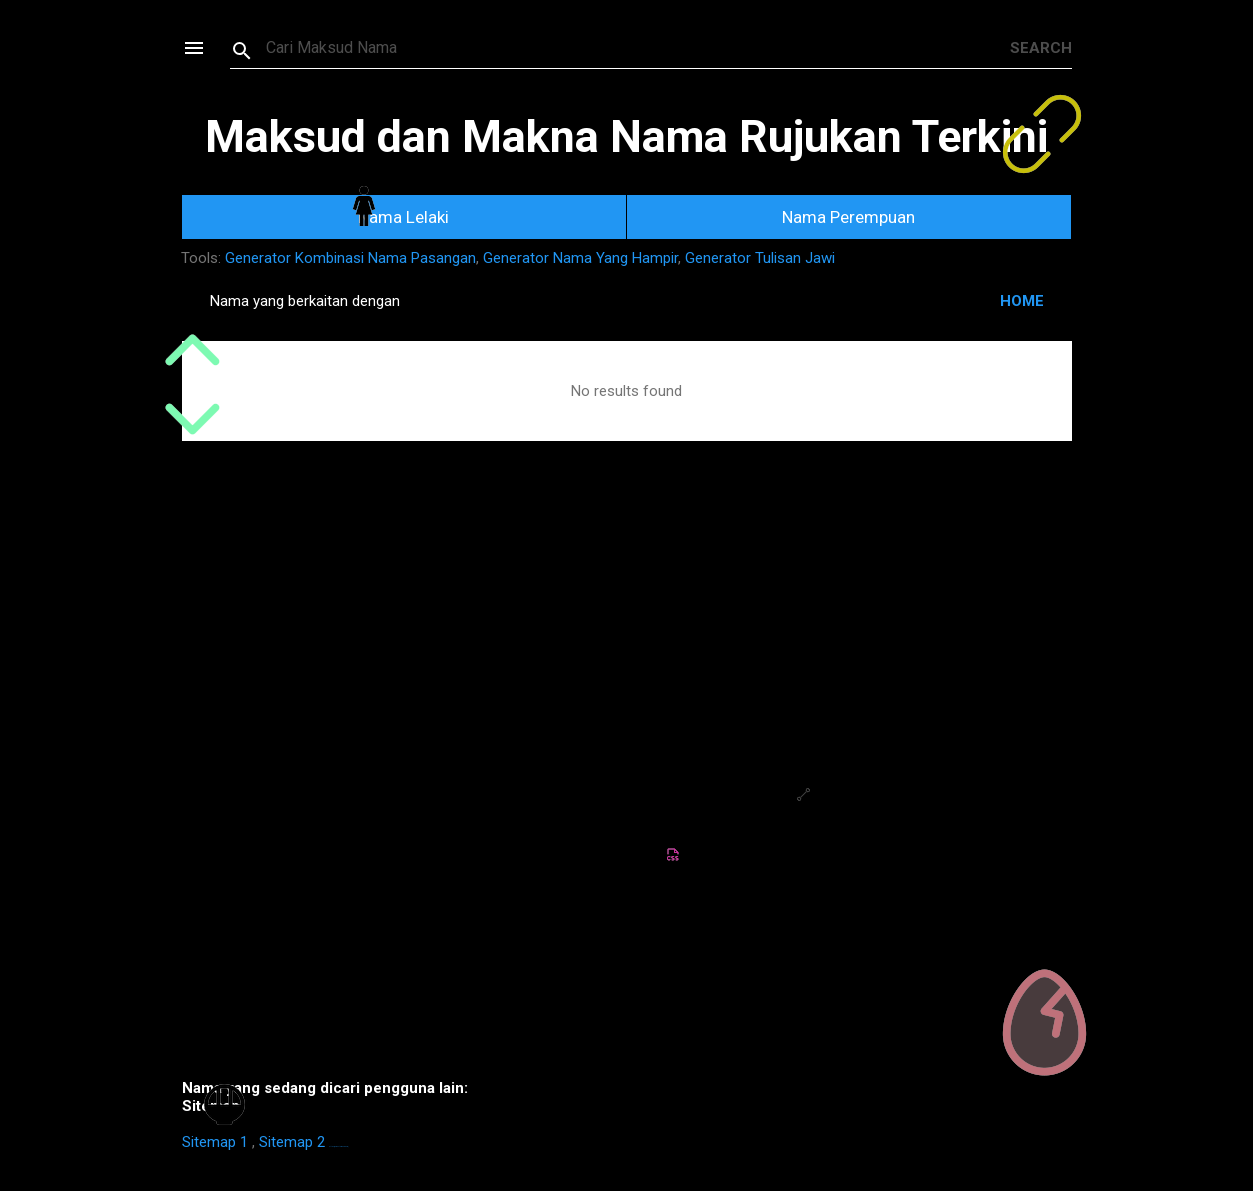  Describe the element at coordinates (364, 206) in the screenshot. I see `indicates women's restroom or facilities` at that location.